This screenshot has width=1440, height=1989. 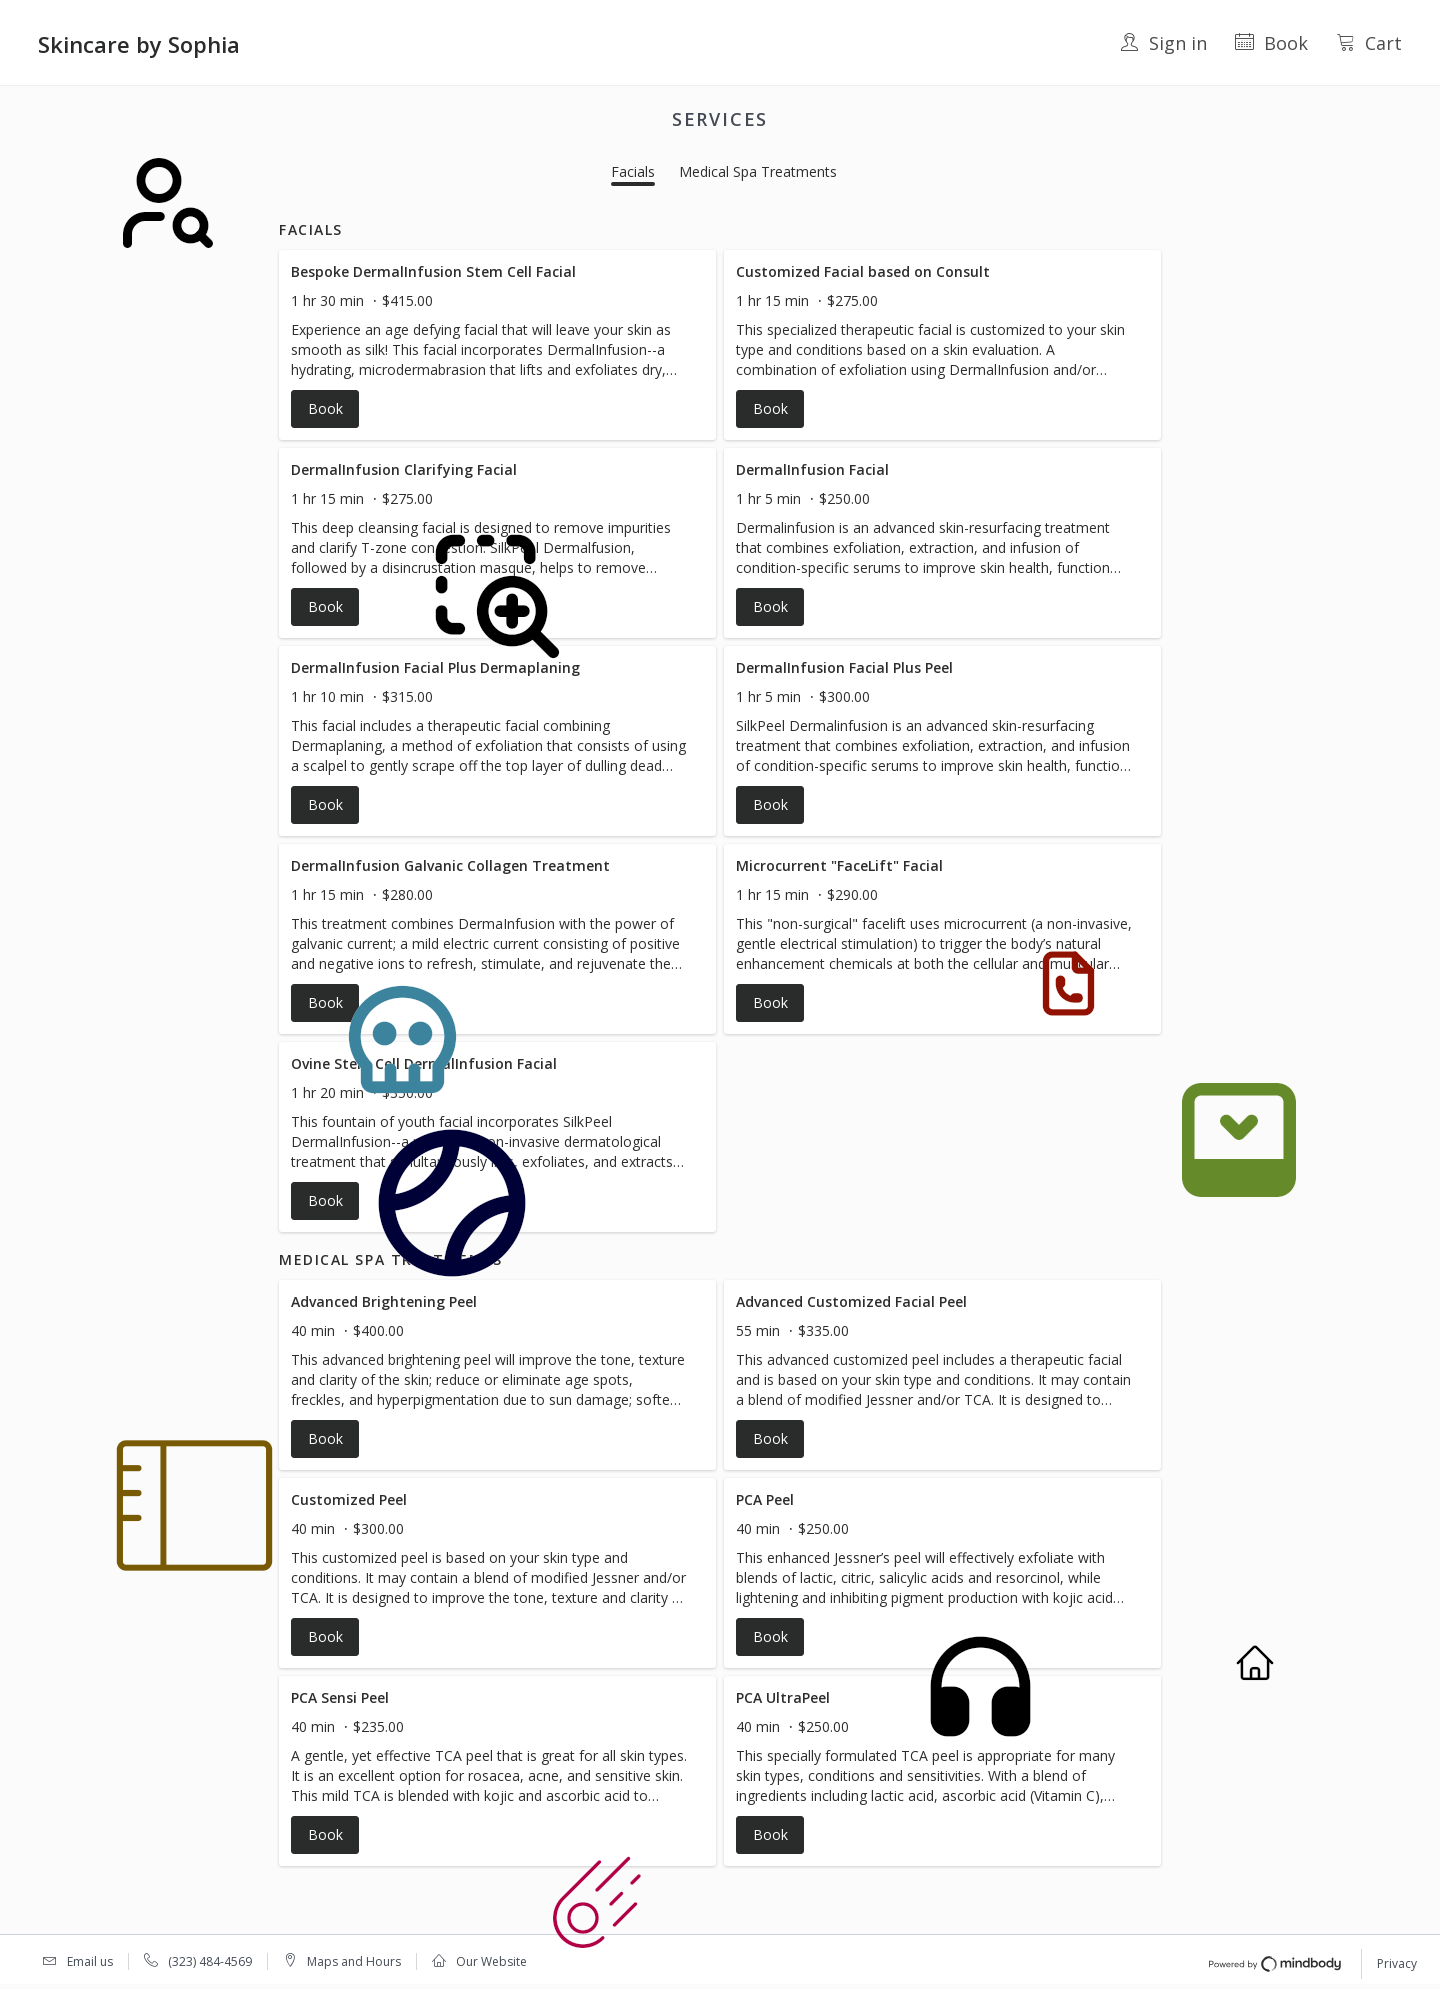 I want to click on indicates a trending or viral item, so click(x=597, y=1904).